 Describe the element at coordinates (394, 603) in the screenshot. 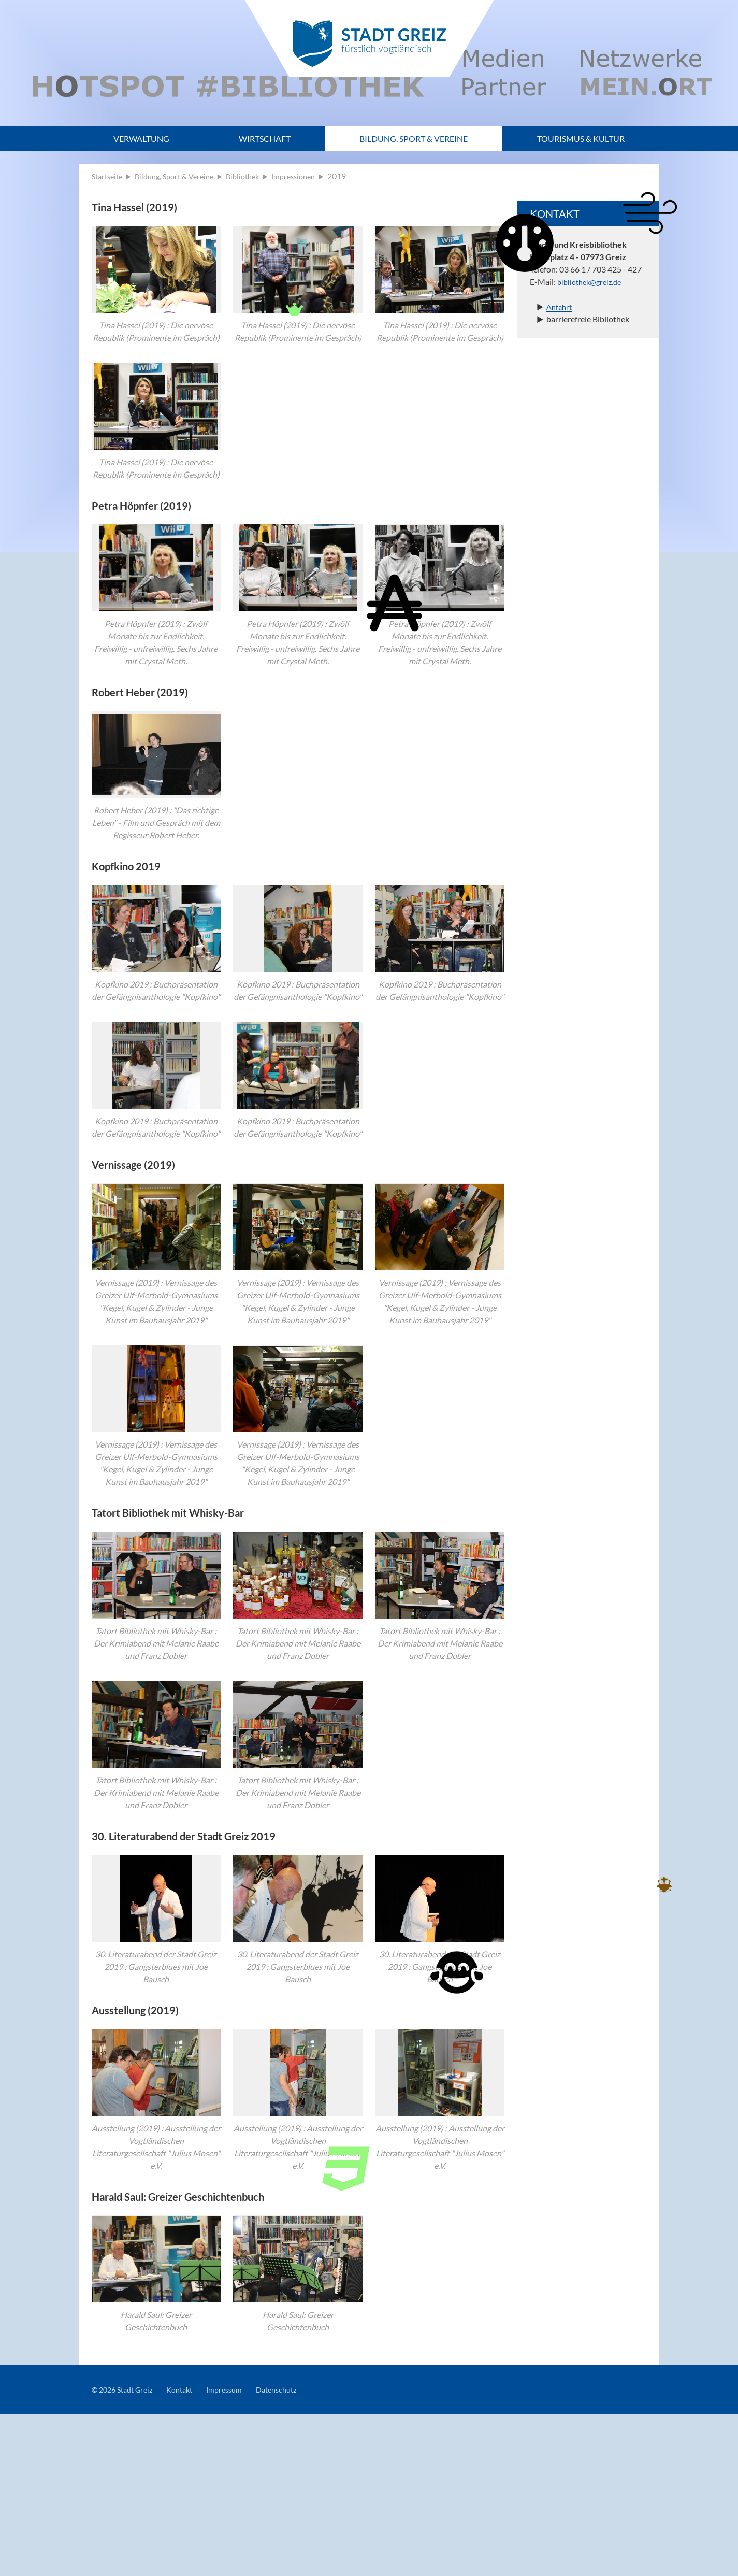

I see `indicates Argentine peso currency` at that location.